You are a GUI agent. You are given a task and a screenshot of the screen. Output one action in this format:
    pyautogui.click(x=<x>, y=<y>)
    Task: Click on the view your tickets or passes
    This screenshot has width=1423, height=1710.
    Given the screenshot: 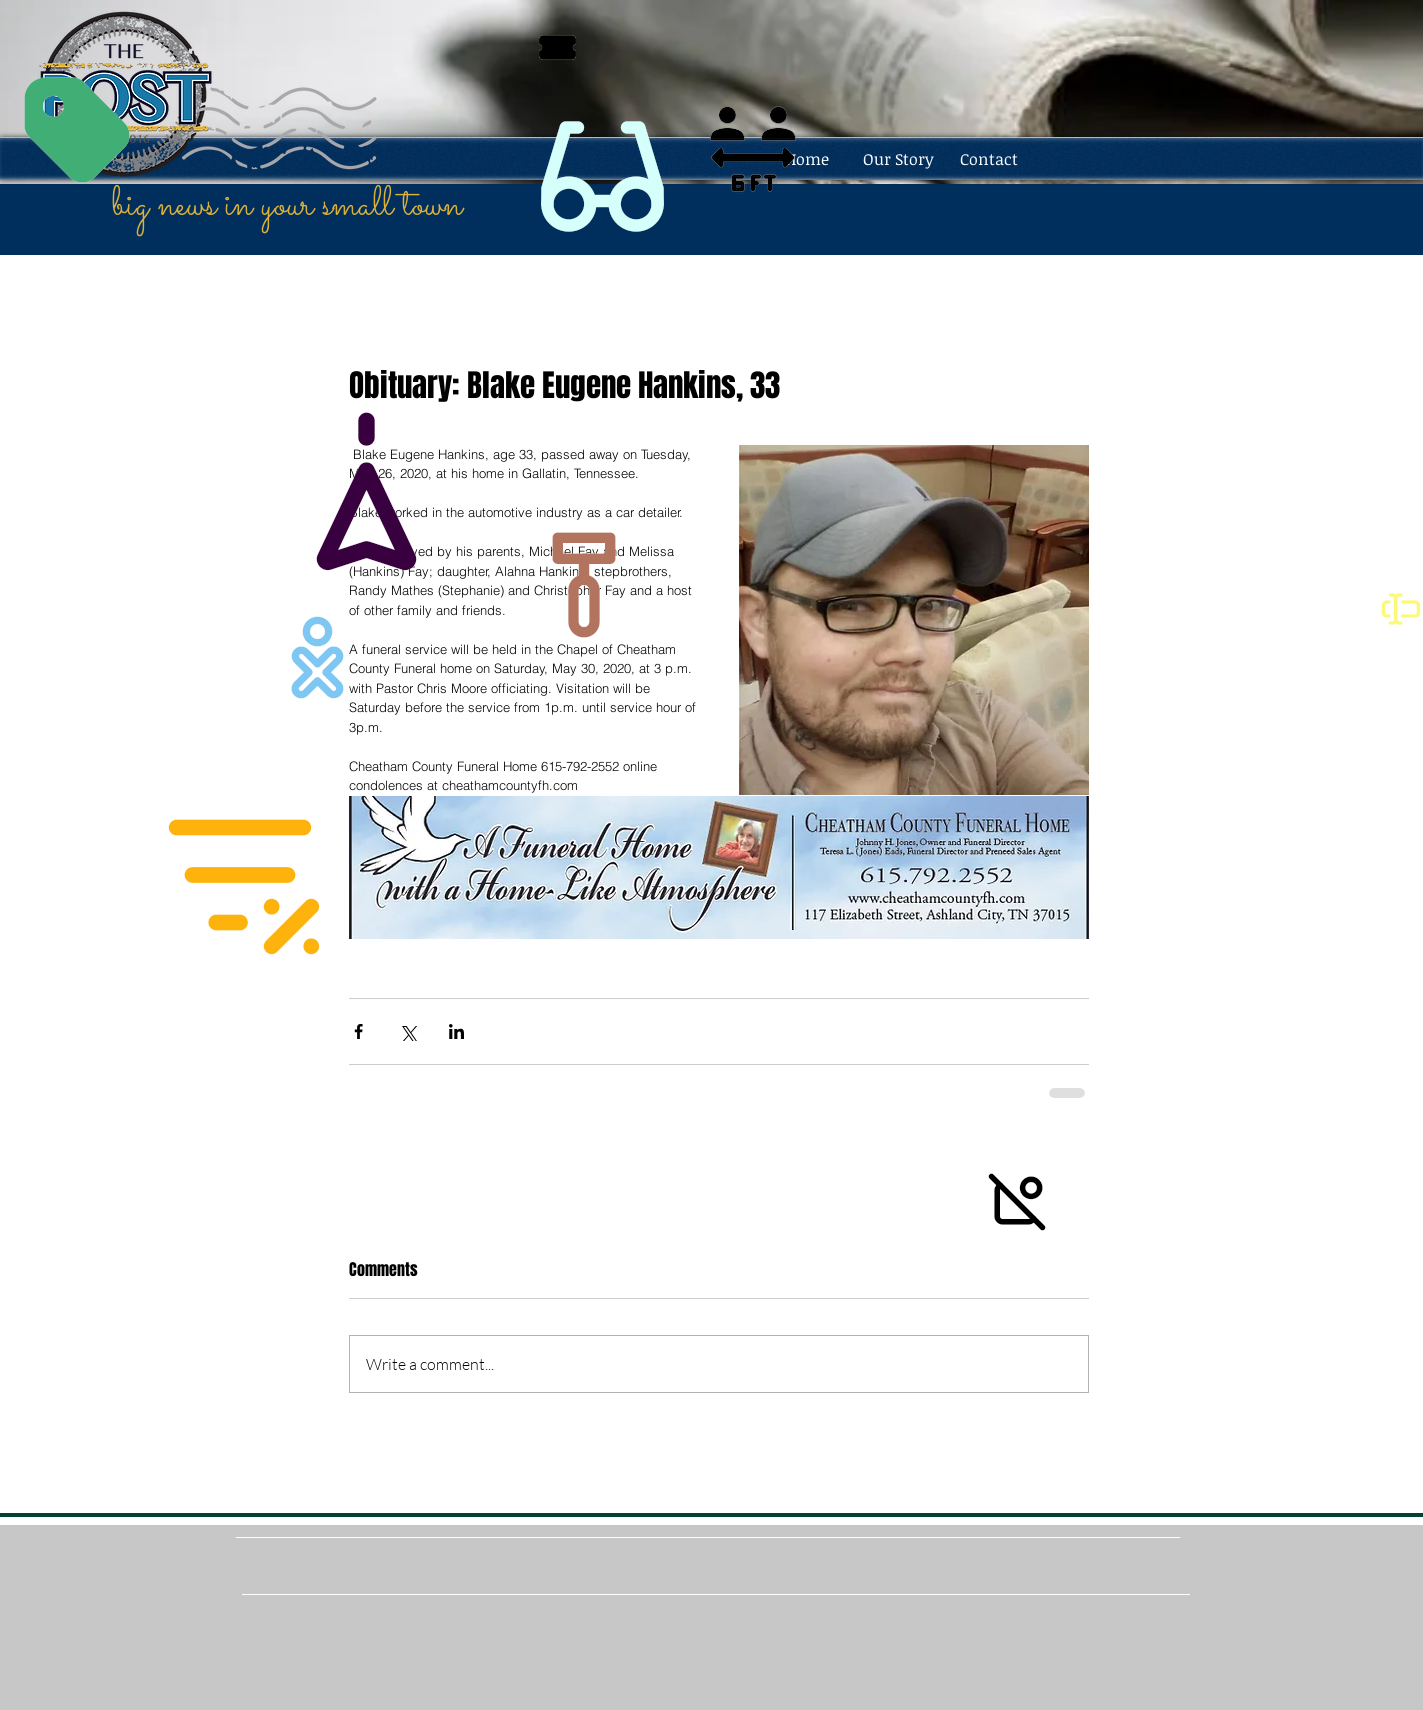 What is the action you would take?
    pyautogui.click(x=557, y=47)
    